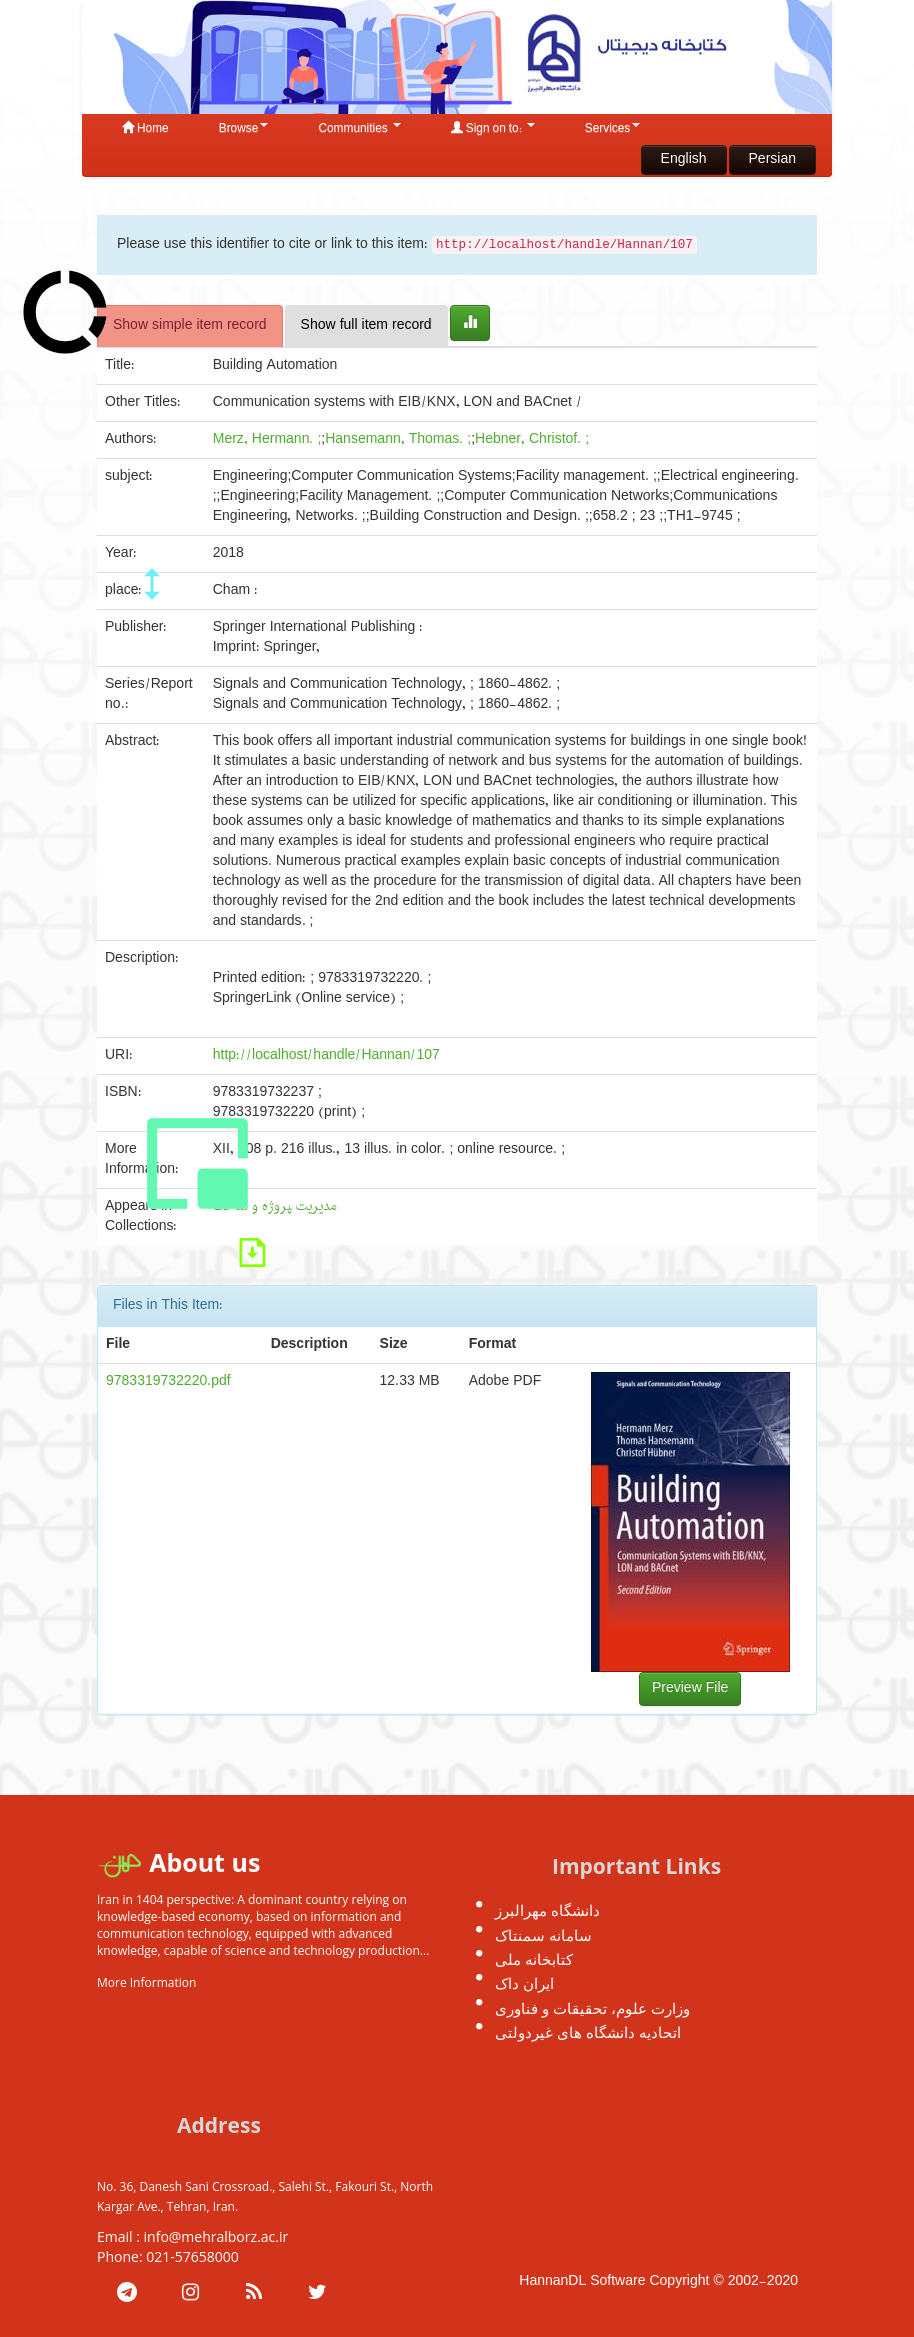  Describe the element at coordinates (152, 584) in the screenshot. I see `expand content vertically` at that location.